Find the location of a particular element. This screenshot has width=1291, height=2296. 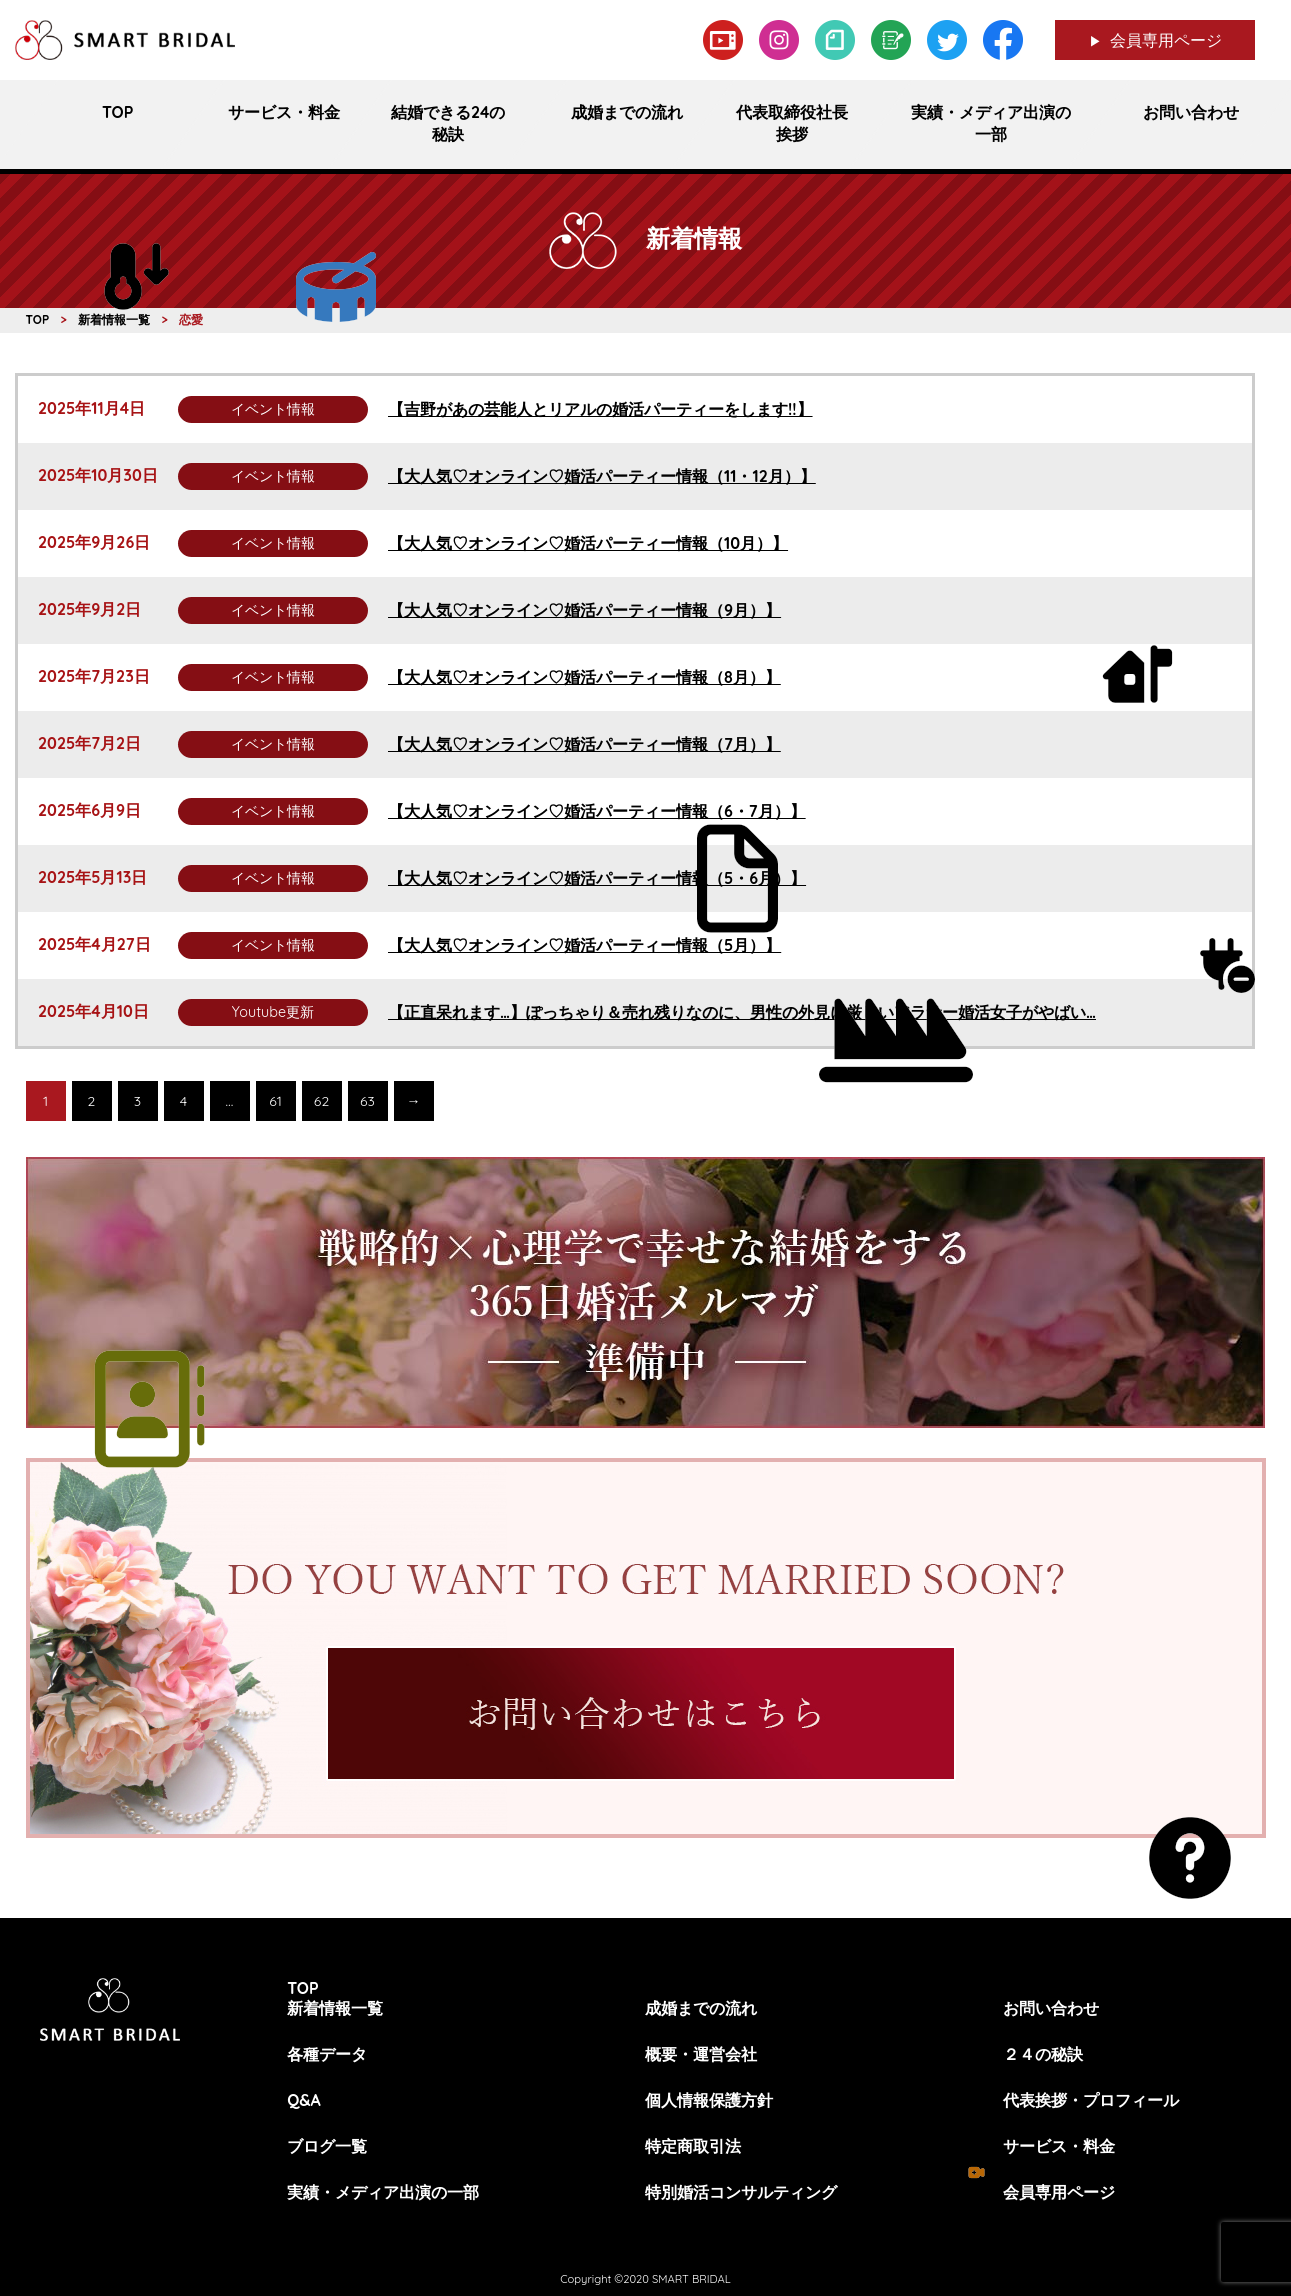

indicates a road hazard or spike strip ahead is located at coordinates (896, 1036).